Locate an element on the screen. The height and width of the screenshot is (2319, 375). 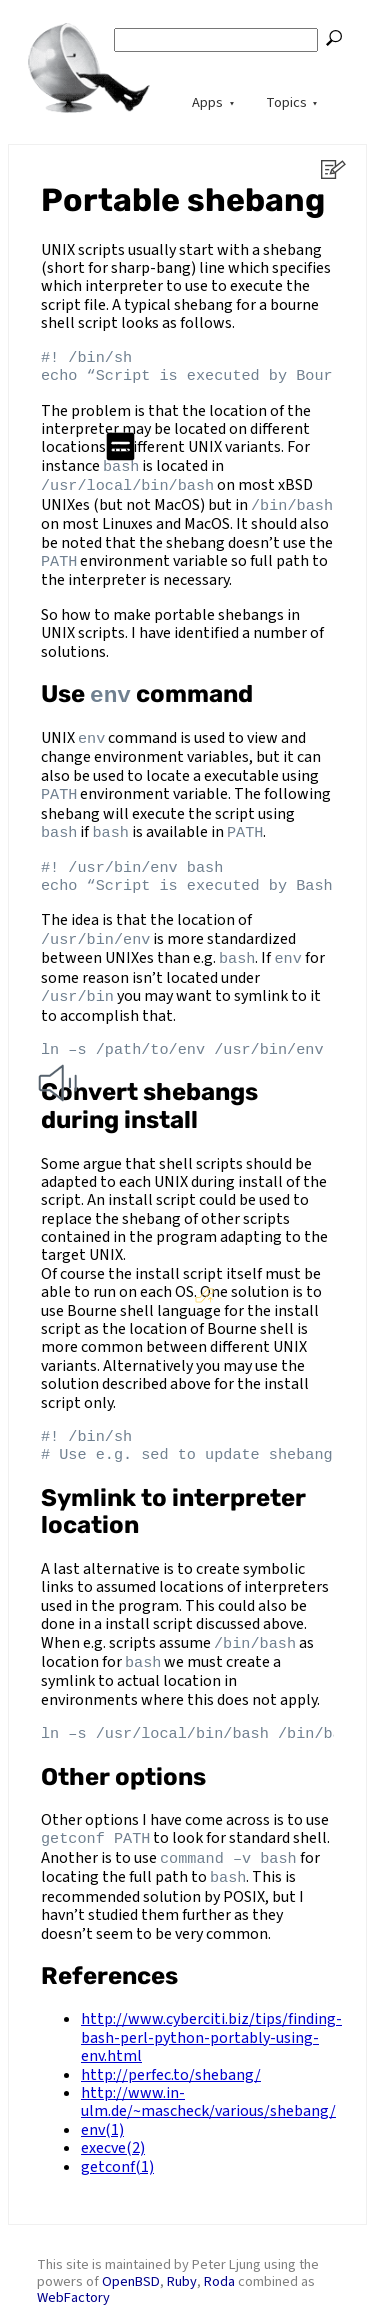
indicates equality or comparison between values is located at coordinates (120, 446).